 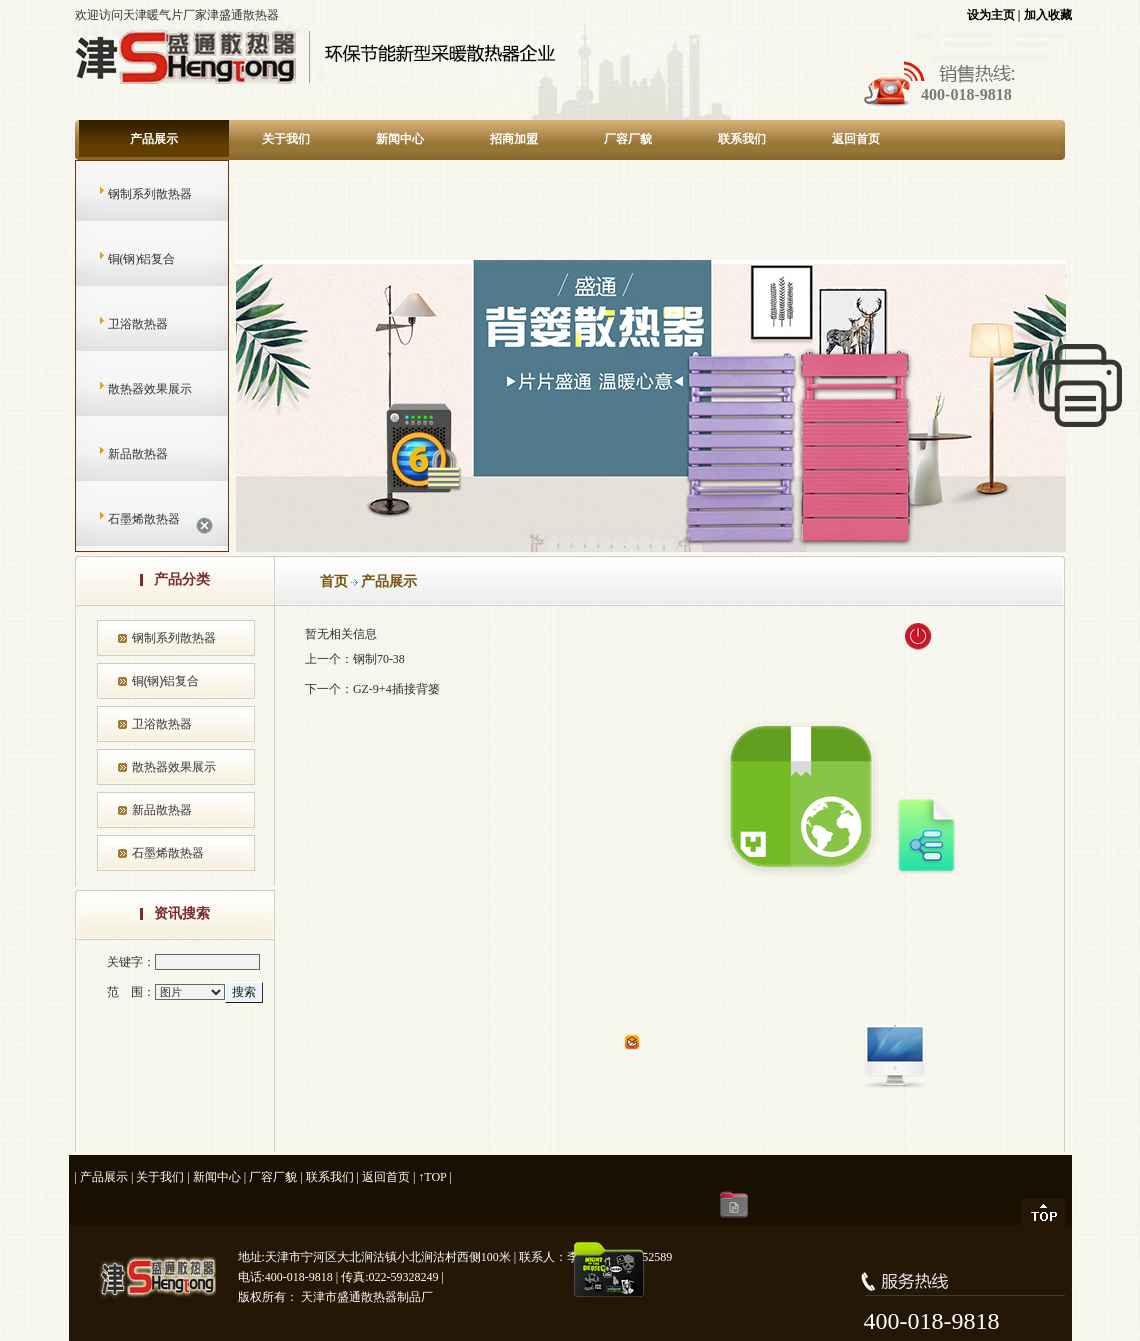 I want to click on locked RAID 6 storage array, so click(x=419, y=448).